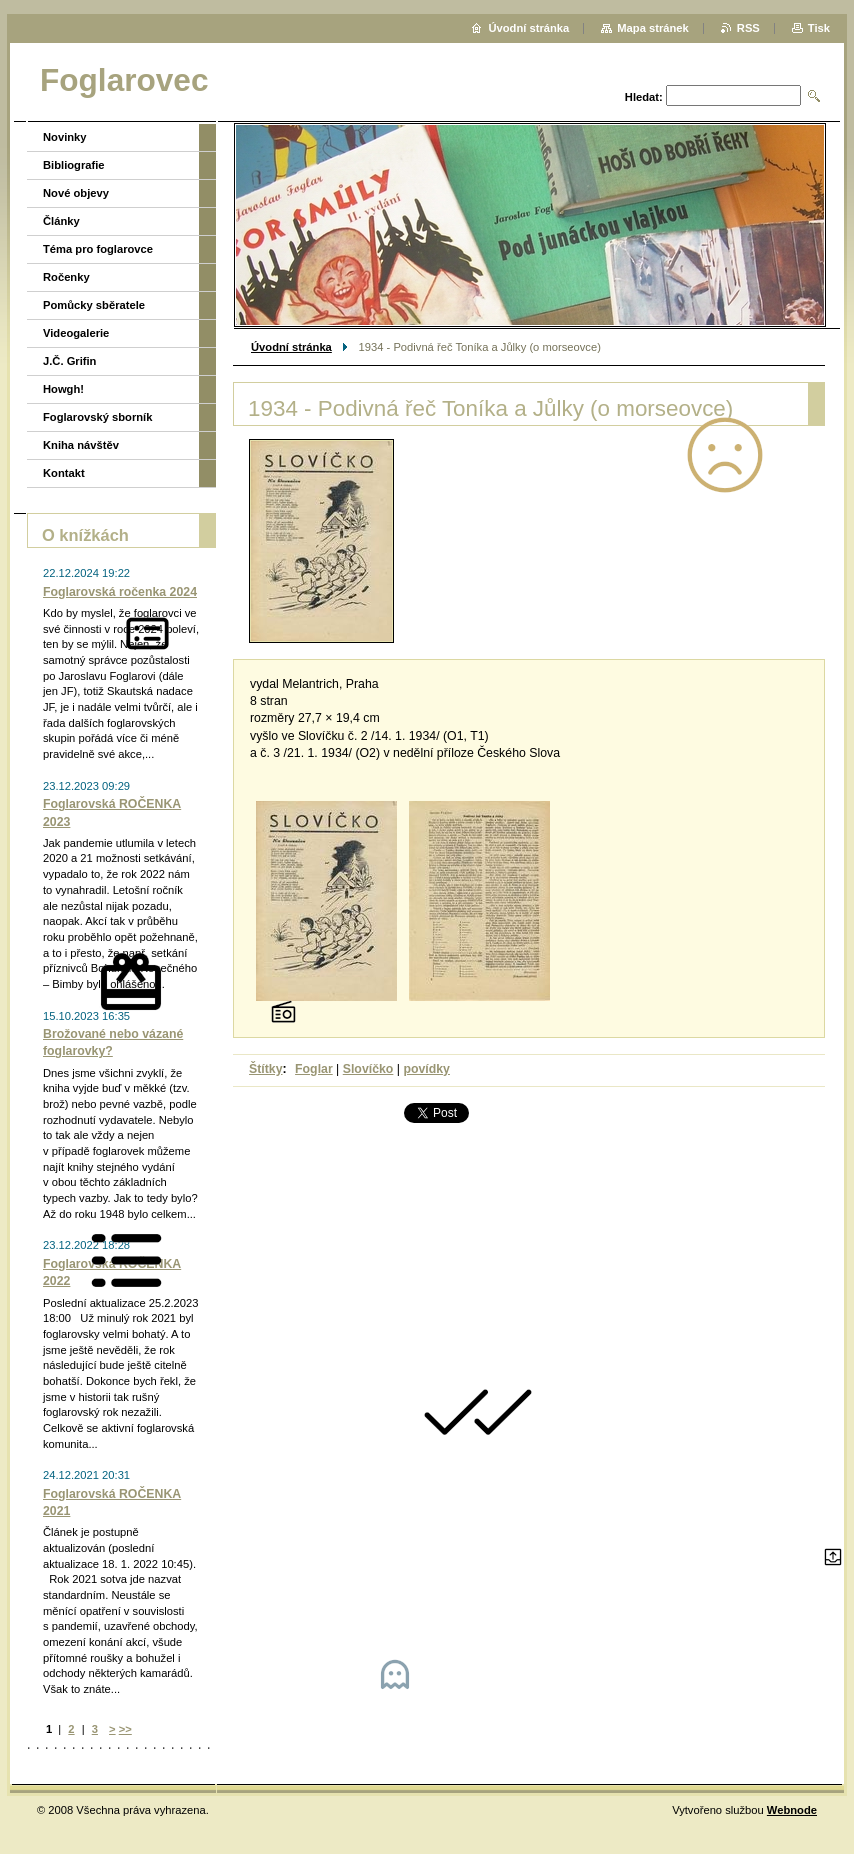 The image size is (854, 1854). Describe the element at coordinates (131, 983) in the screenshot. I see `redeem a gift card or voucher` at that location.